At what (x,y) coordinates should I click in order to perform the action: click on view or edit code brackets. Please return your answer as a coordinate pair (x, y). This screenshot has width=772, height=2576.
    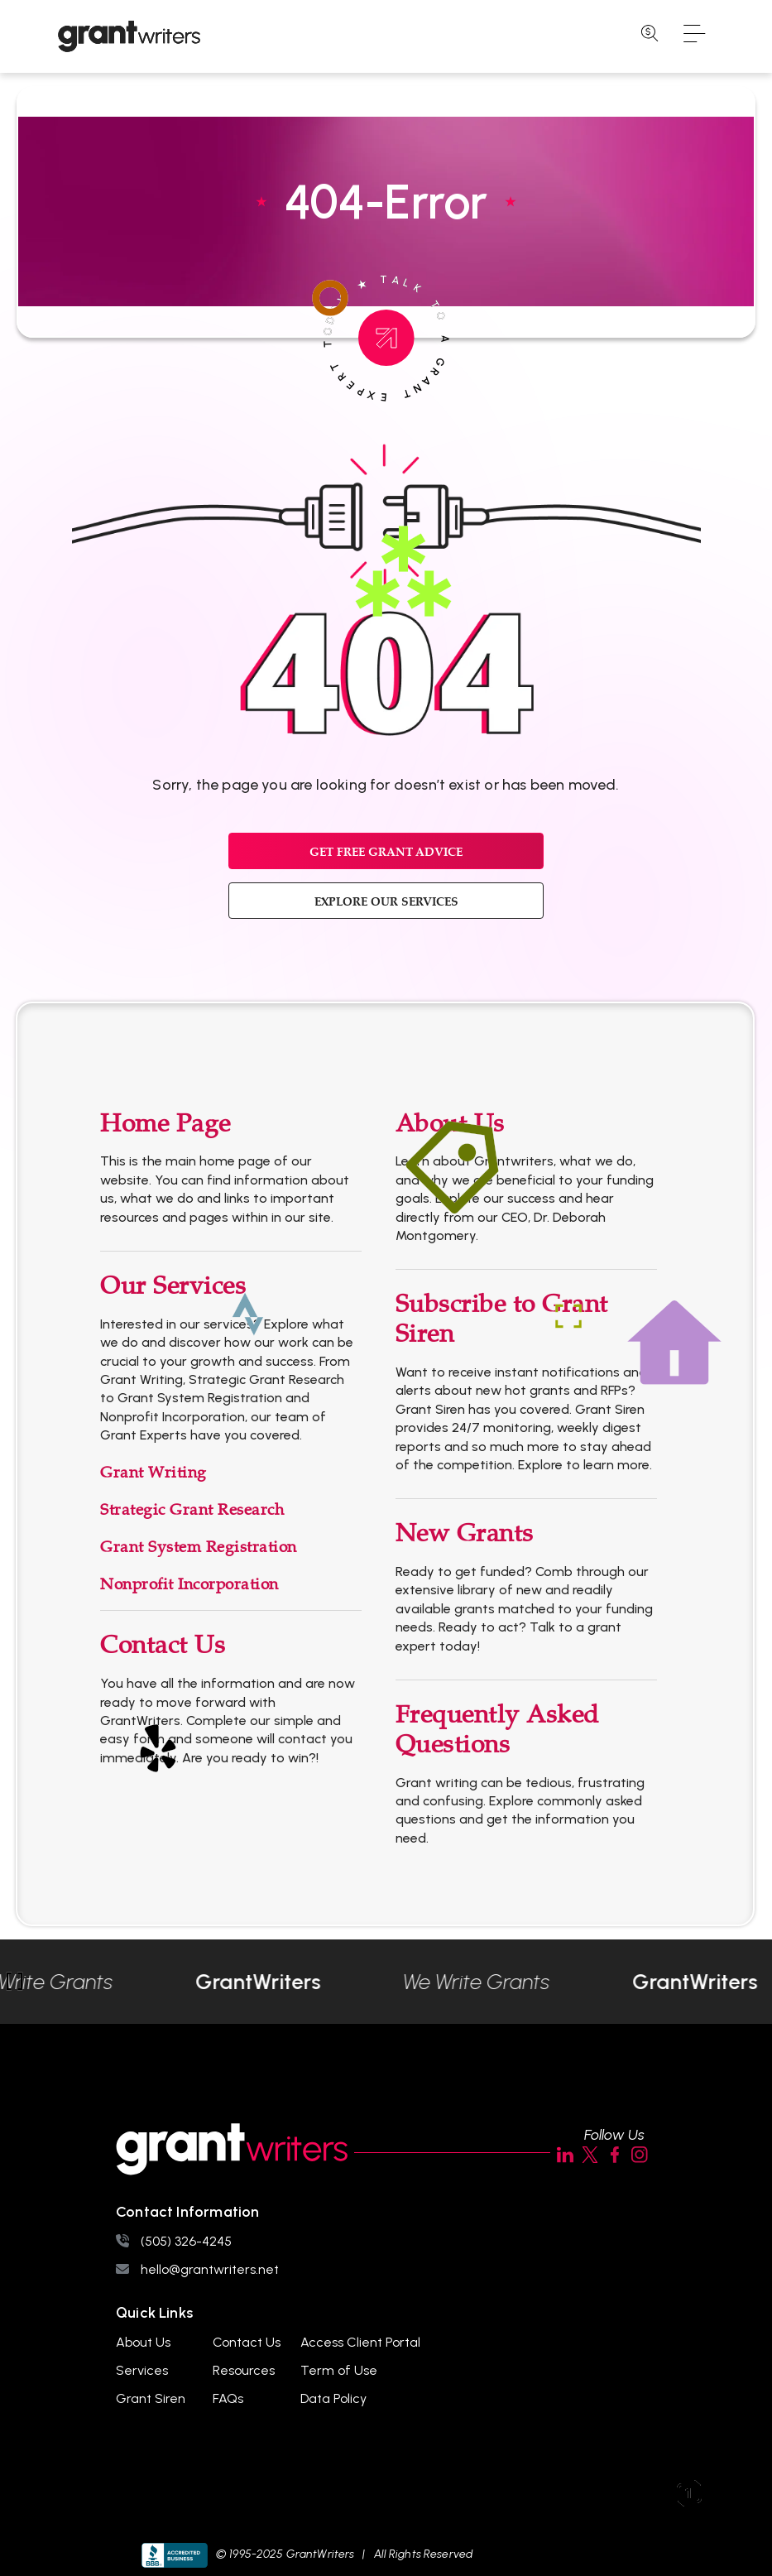
    Looking at the image, I should click on (14, 1981).